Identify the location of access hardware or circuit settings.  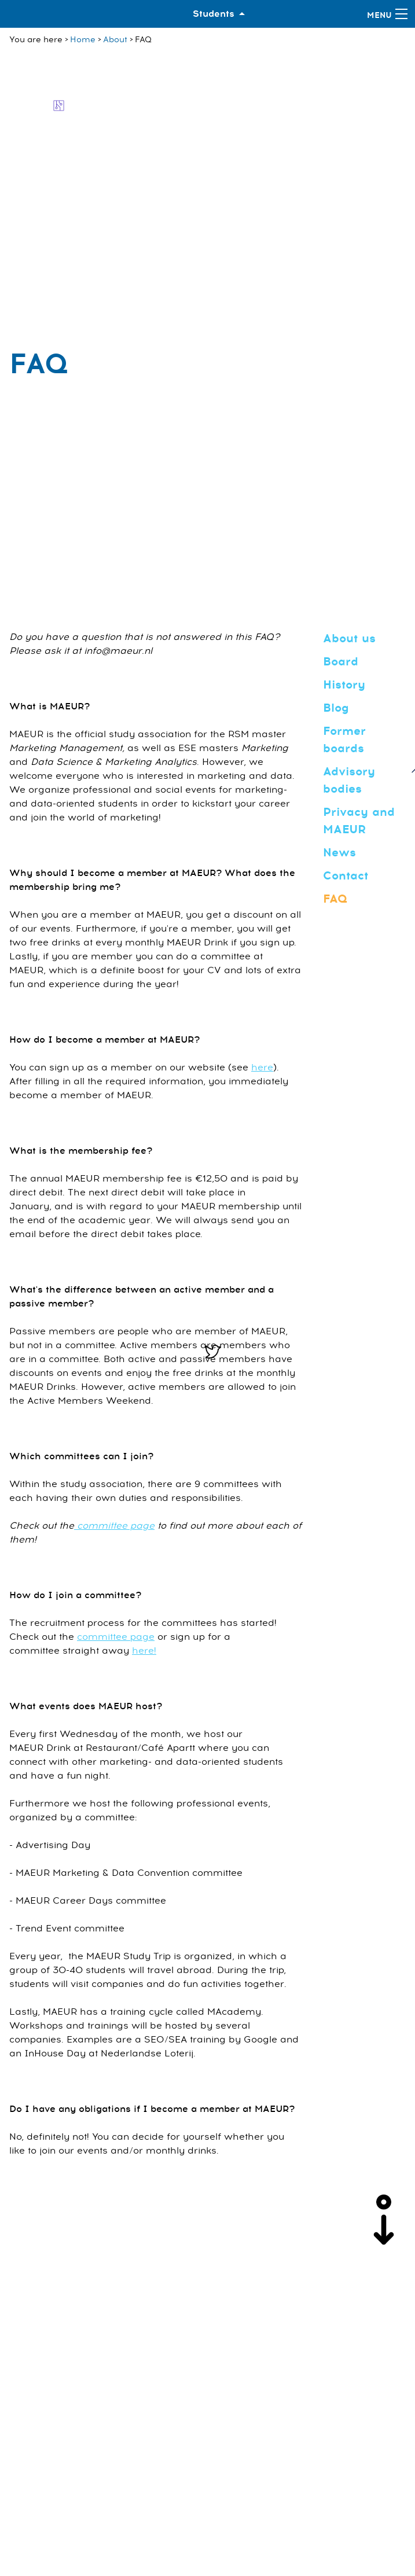
(58, 105).